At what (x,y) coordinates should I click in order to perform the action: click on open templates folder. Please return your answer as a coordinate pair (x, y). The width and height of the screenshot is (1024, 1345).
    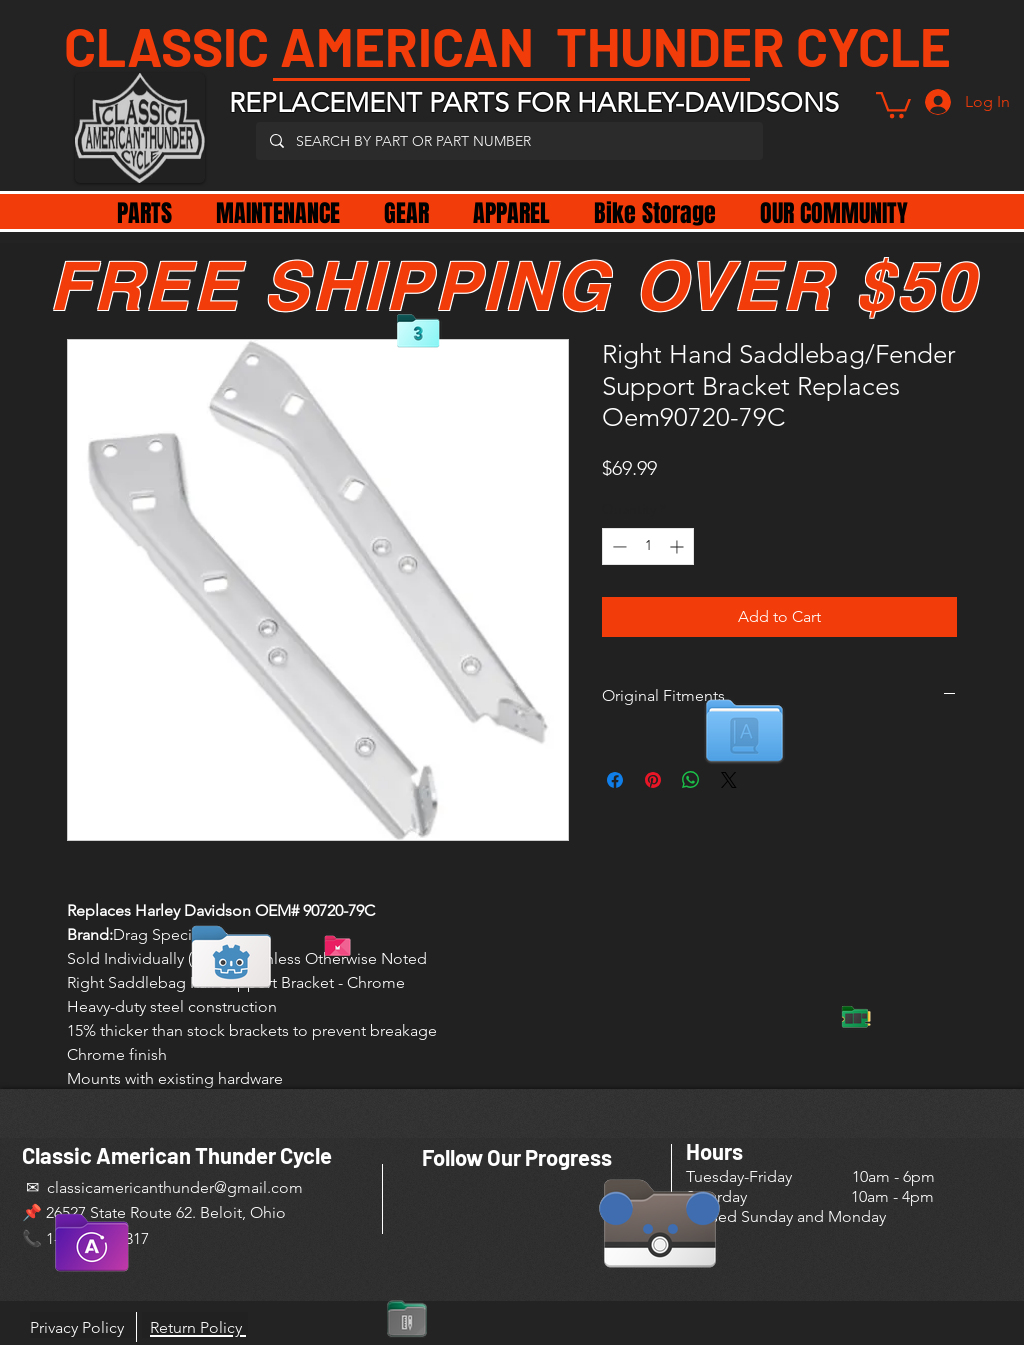
    Looking at the image, I should click on (407, 1318).